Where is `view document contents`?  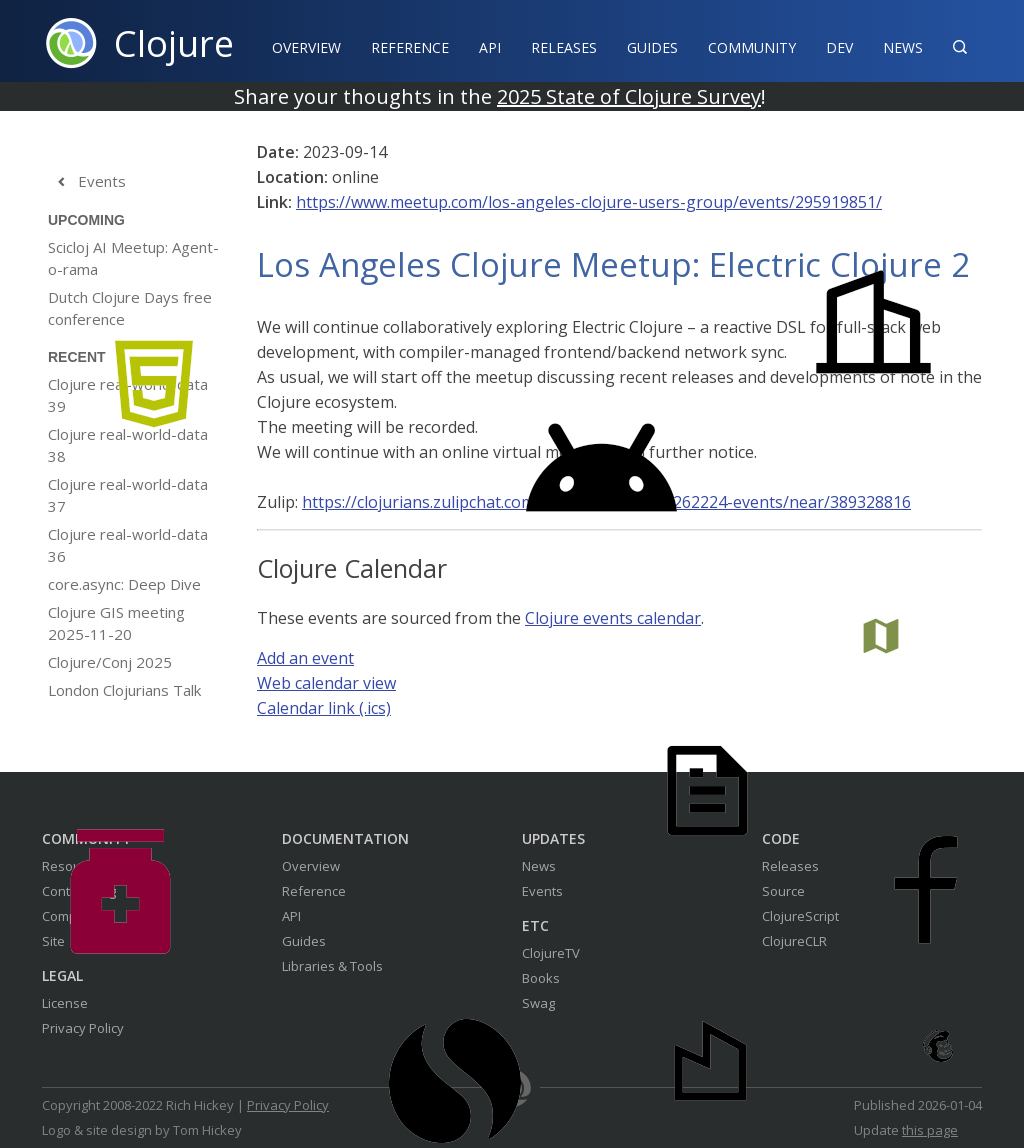
view document contents is located at coordinates (707, 790).